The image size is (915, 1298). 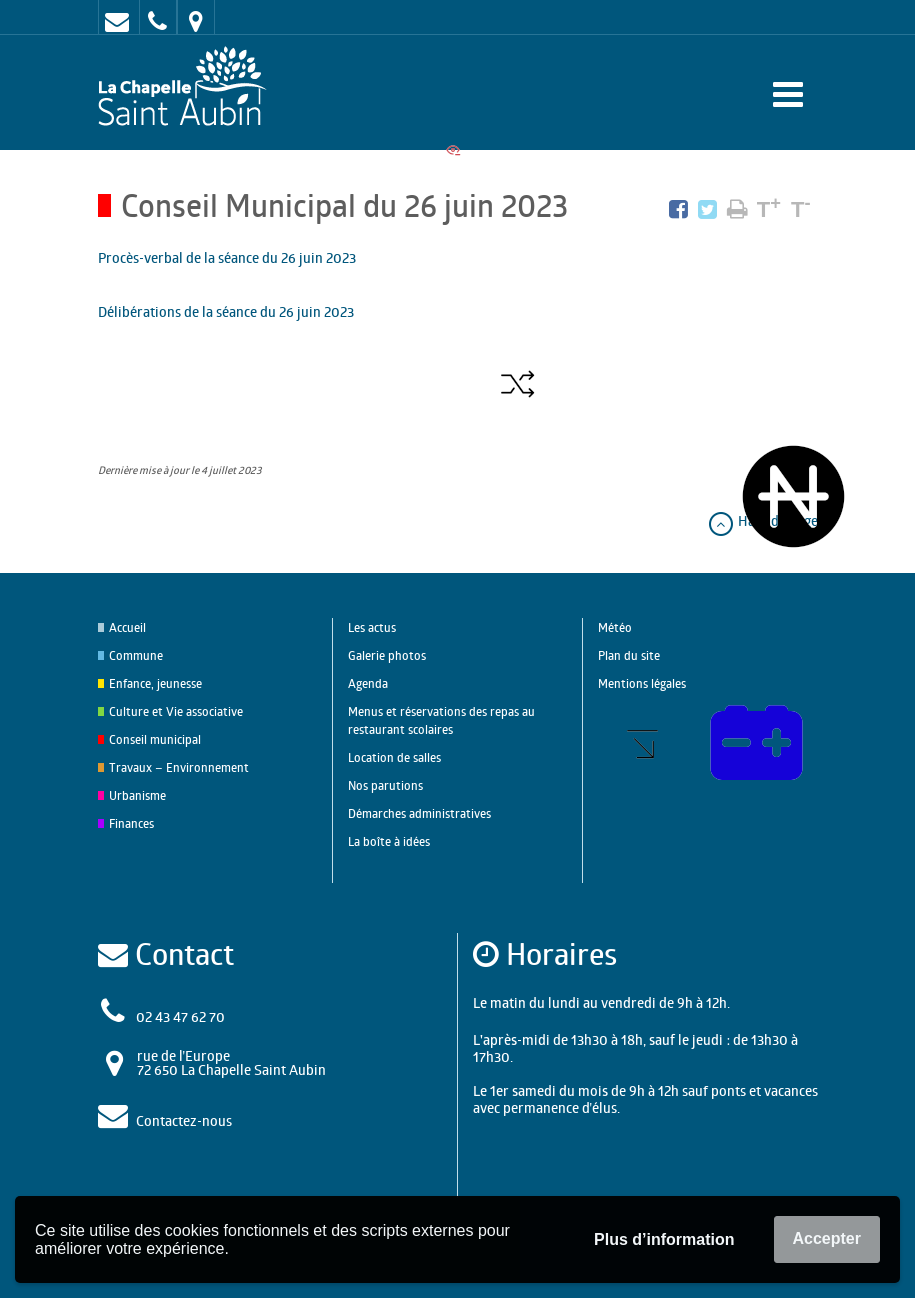 What do you see at coordinates (642, 745) in the screenshot?
I see `move item to bottom-right corner` at bounding box center [642, 745].